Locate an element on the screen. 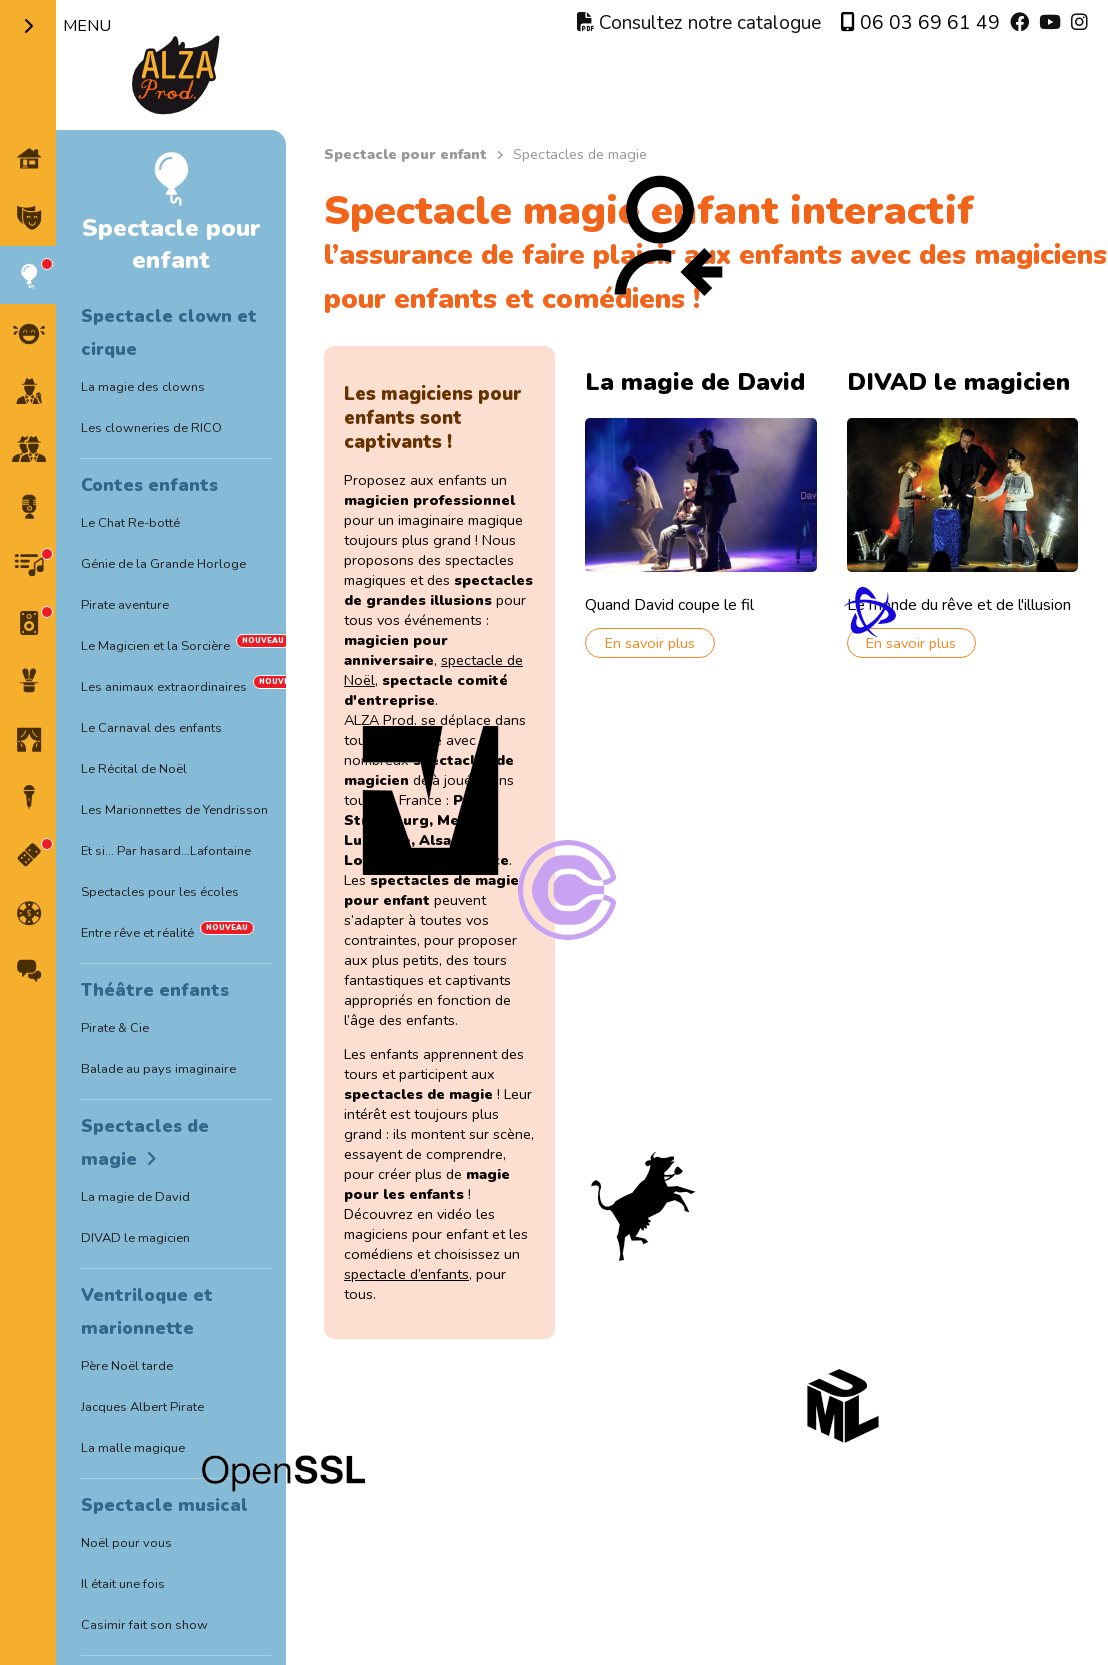 The width and height of the screenshot is (1108, 1665). vBulletin forum software logo is located at coordinates (430, 800).